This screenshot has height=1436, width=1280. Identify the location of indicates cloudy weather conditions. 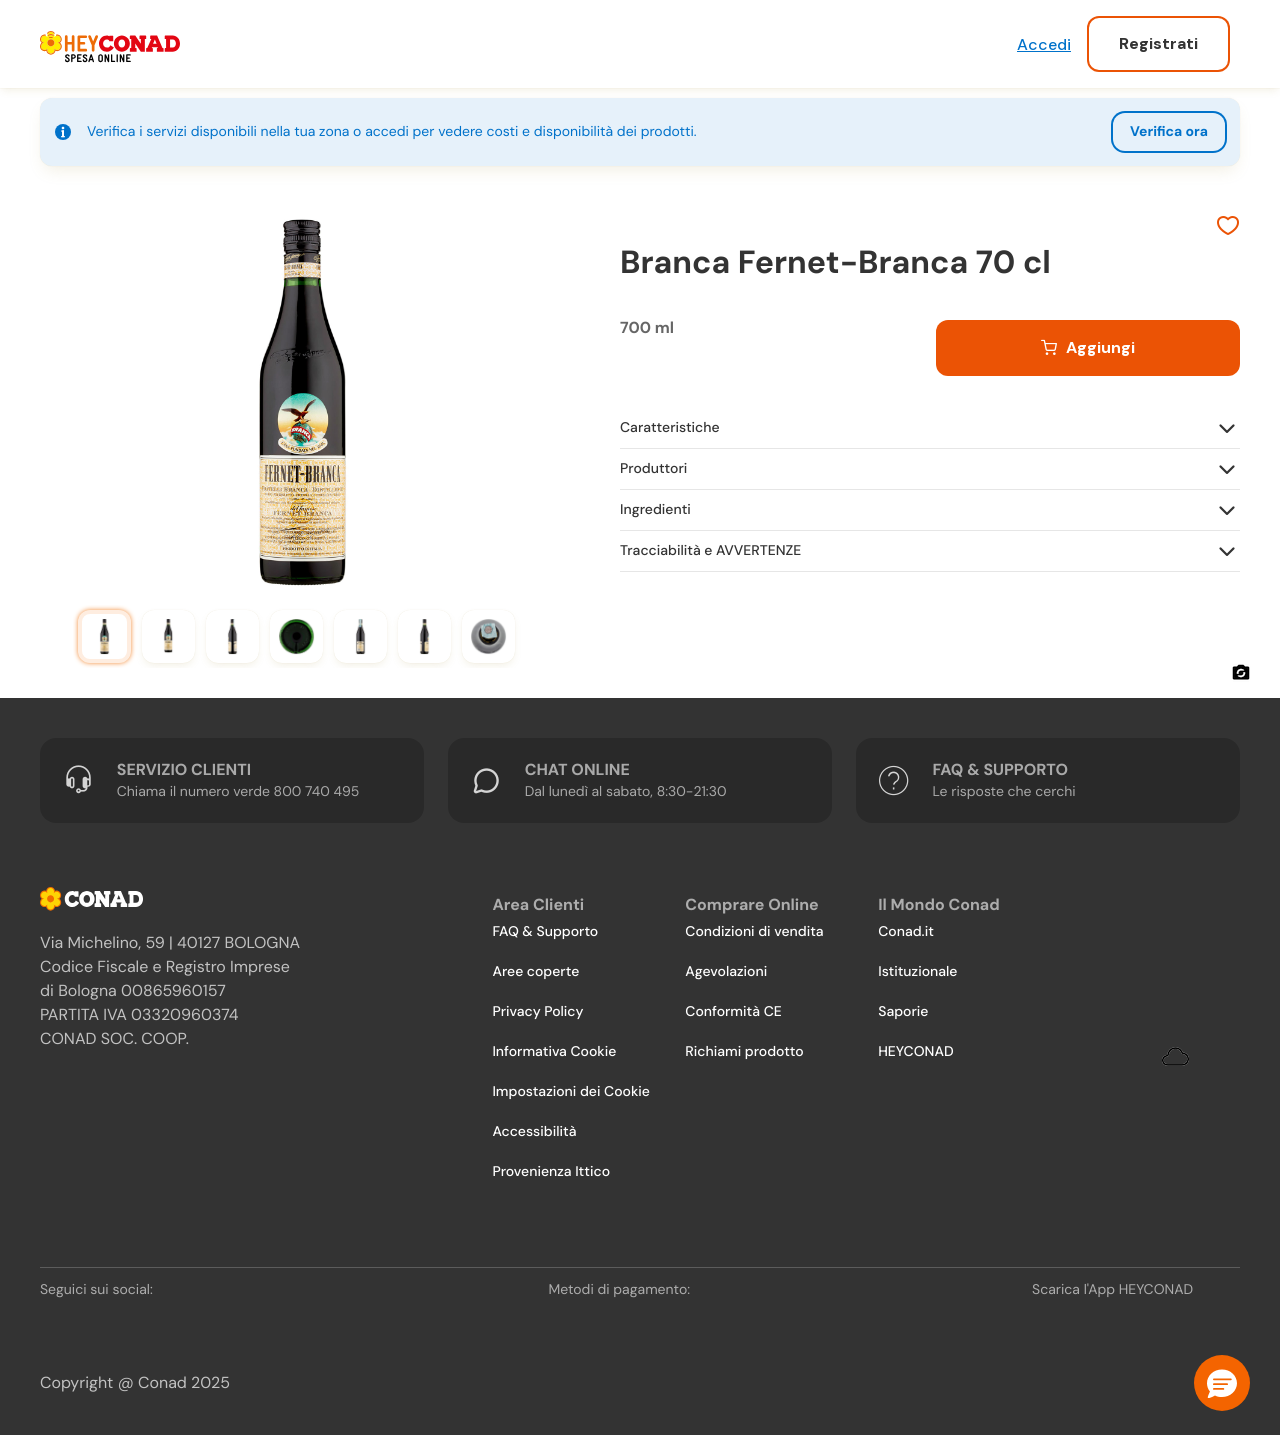
(1175, 1056).